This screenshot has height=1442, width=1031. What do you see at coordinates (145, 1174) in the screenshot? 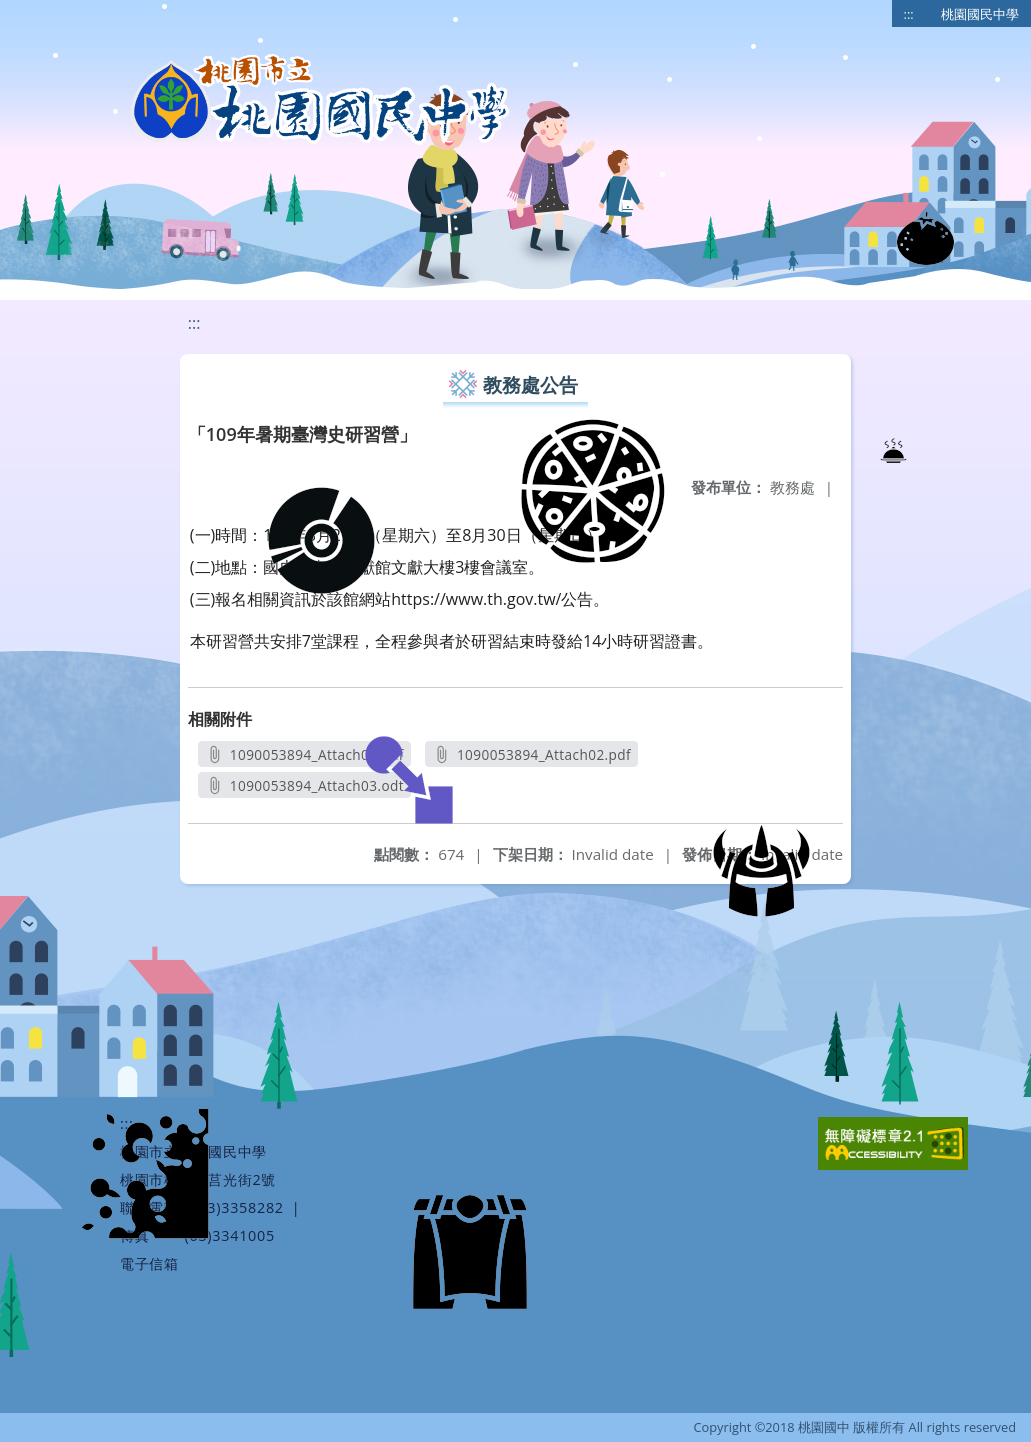
I see `indicates ink or paint splatter effect tool` at bounding box center [145, 1174].